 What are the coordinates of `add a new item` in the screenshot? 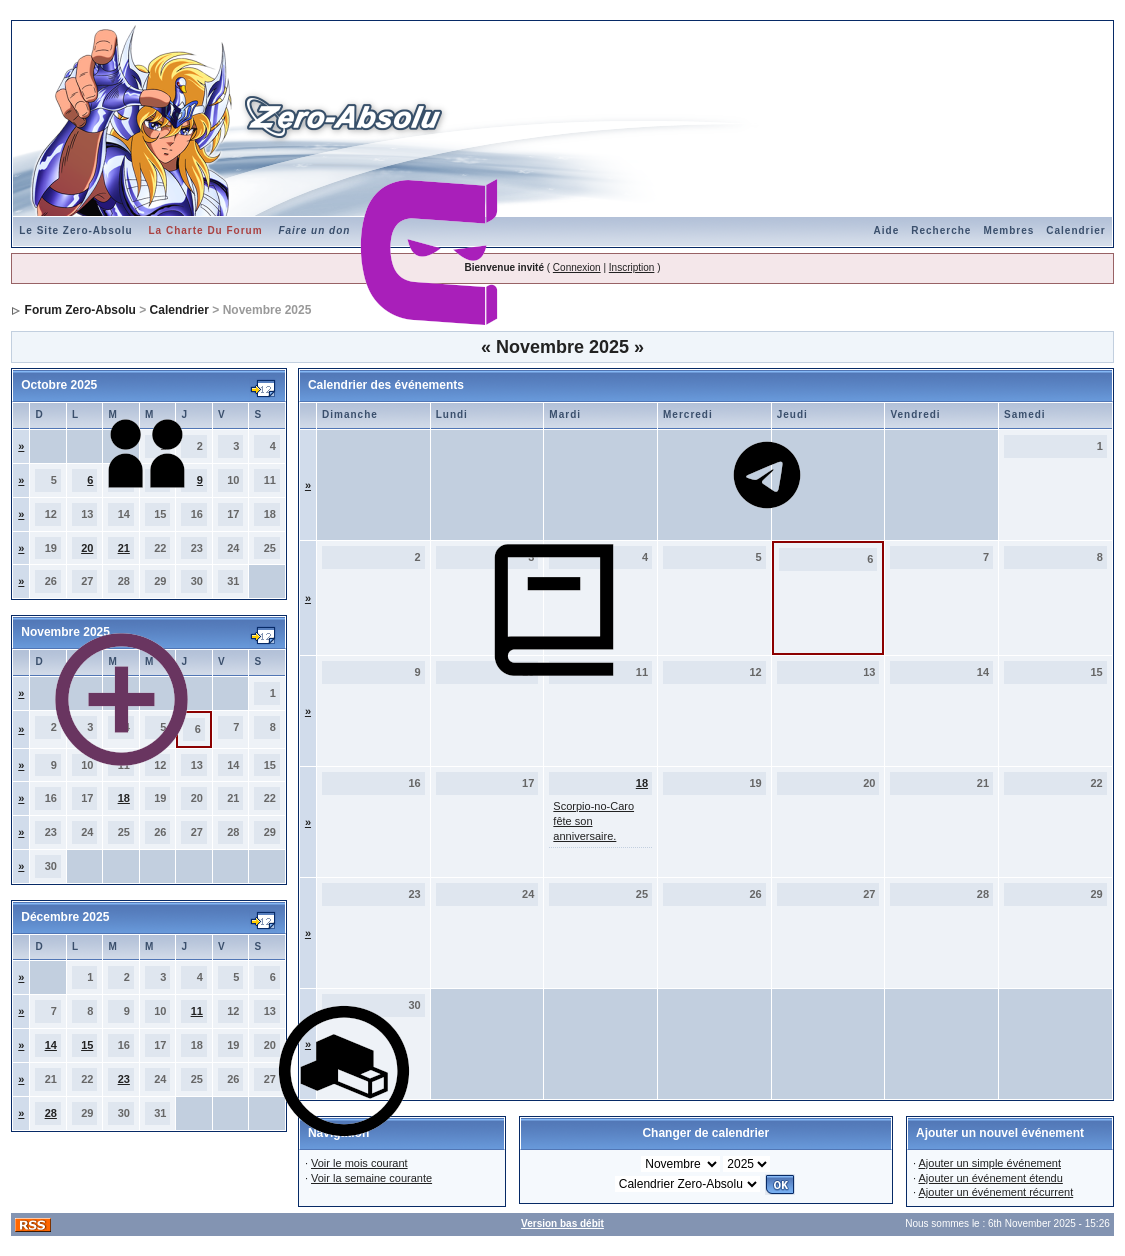 It's located at (121, 699).